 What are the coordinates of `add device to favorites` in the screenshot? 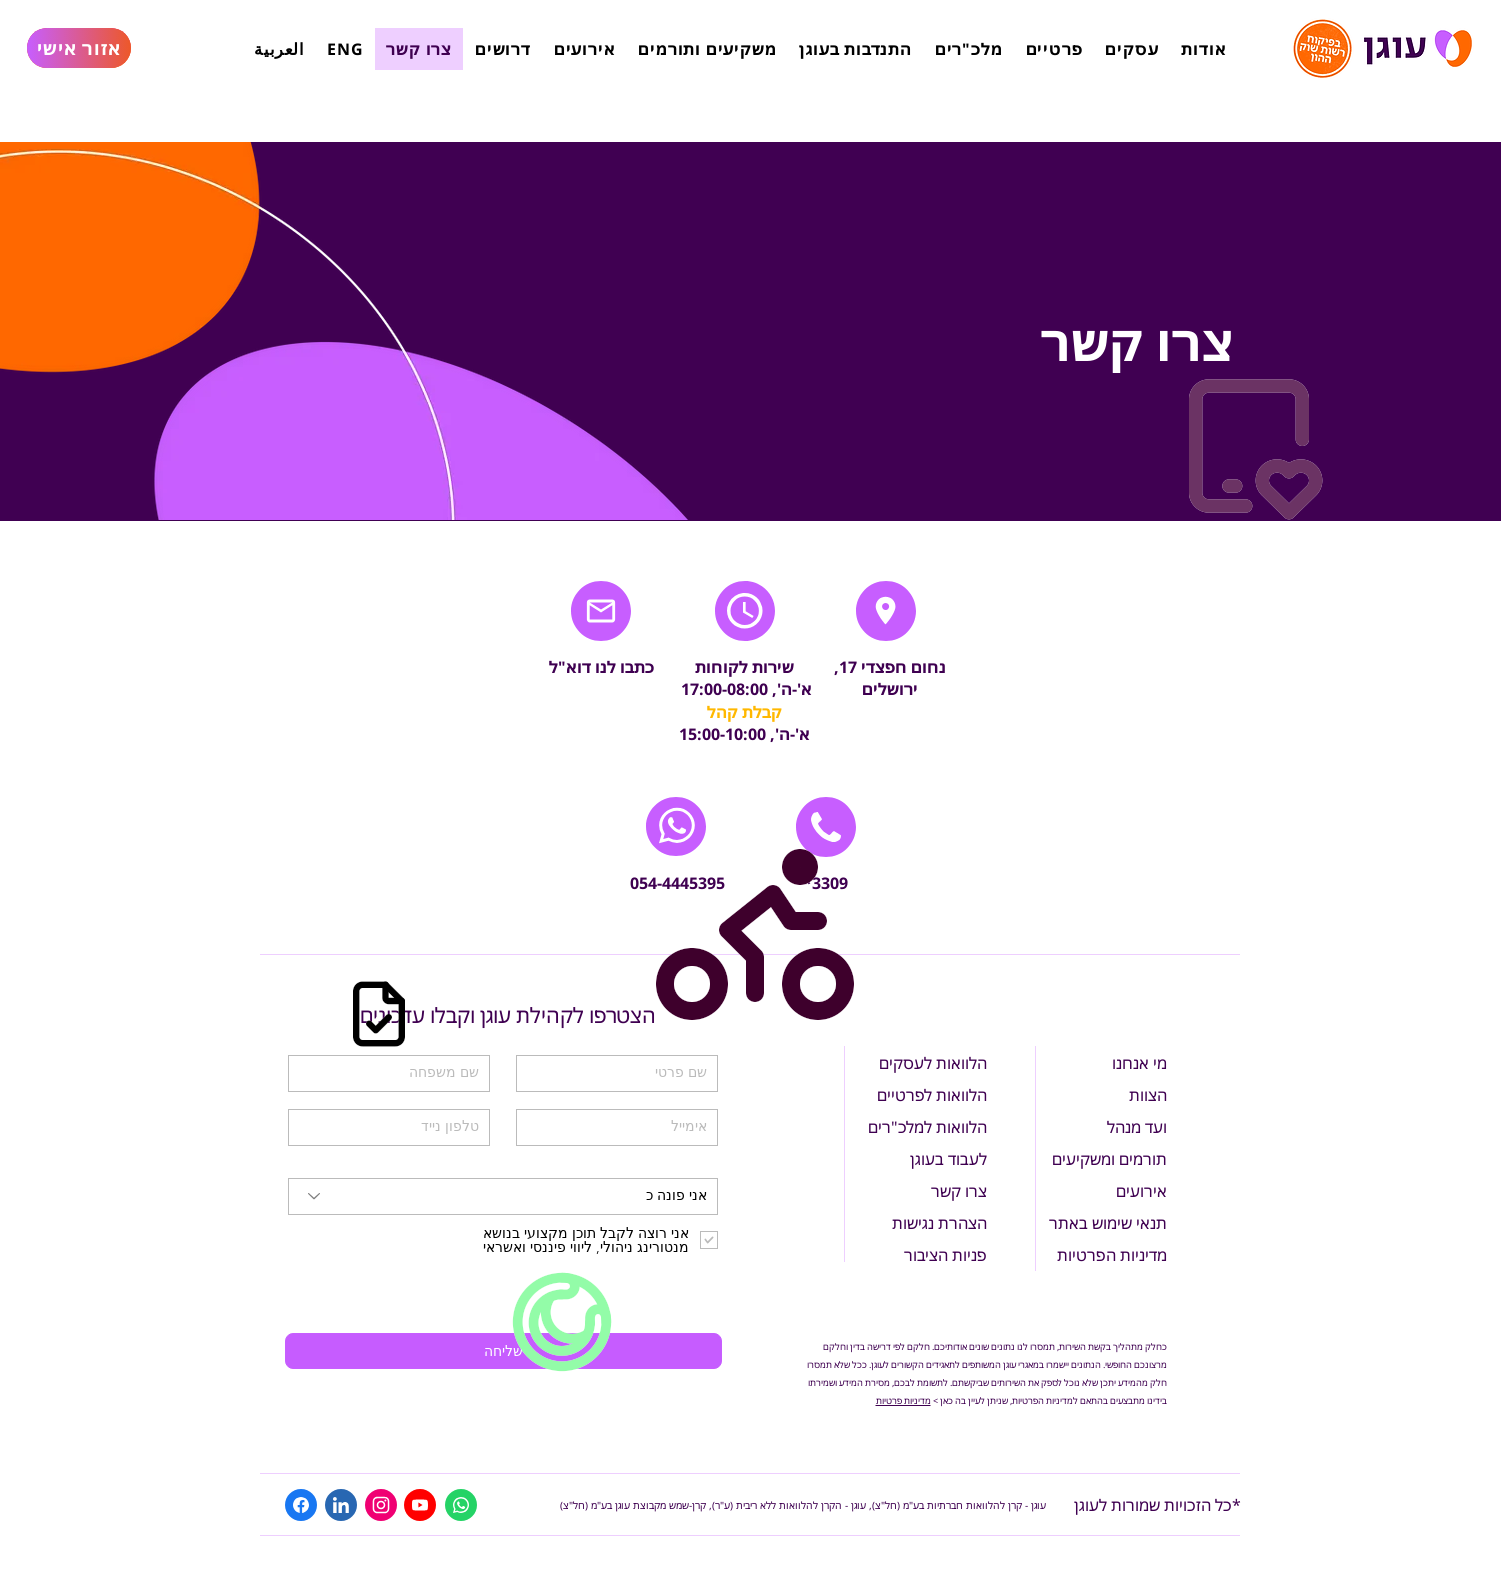 It's located at (1249, 446).